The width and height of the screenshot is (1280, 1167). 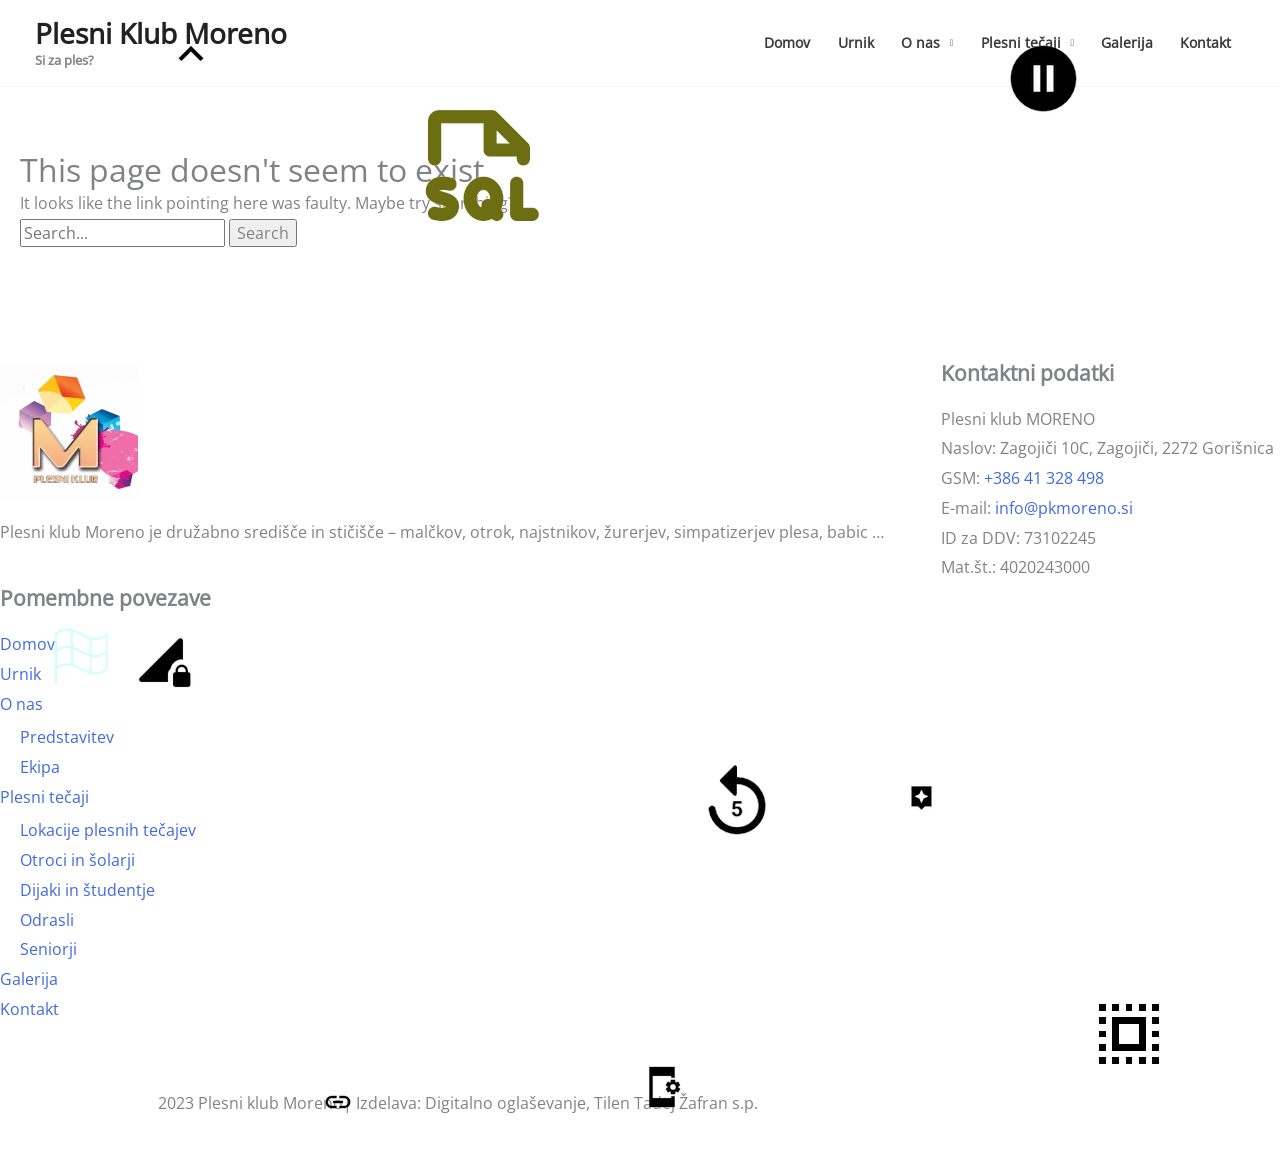 What do you see at coordinates (163, 662) in the screenshot?
I see `indicates a secured or password-protected network connection` at bounding box center [163, 662].